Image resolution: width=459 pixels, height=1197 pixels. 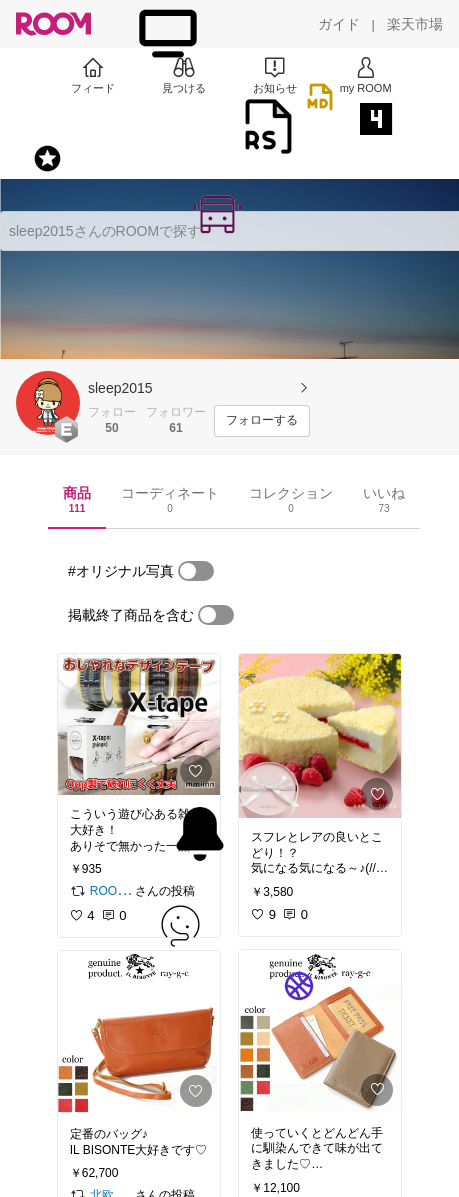 I want to click on indicates overwhelmed or stressed state, so click(x=180, y=924).